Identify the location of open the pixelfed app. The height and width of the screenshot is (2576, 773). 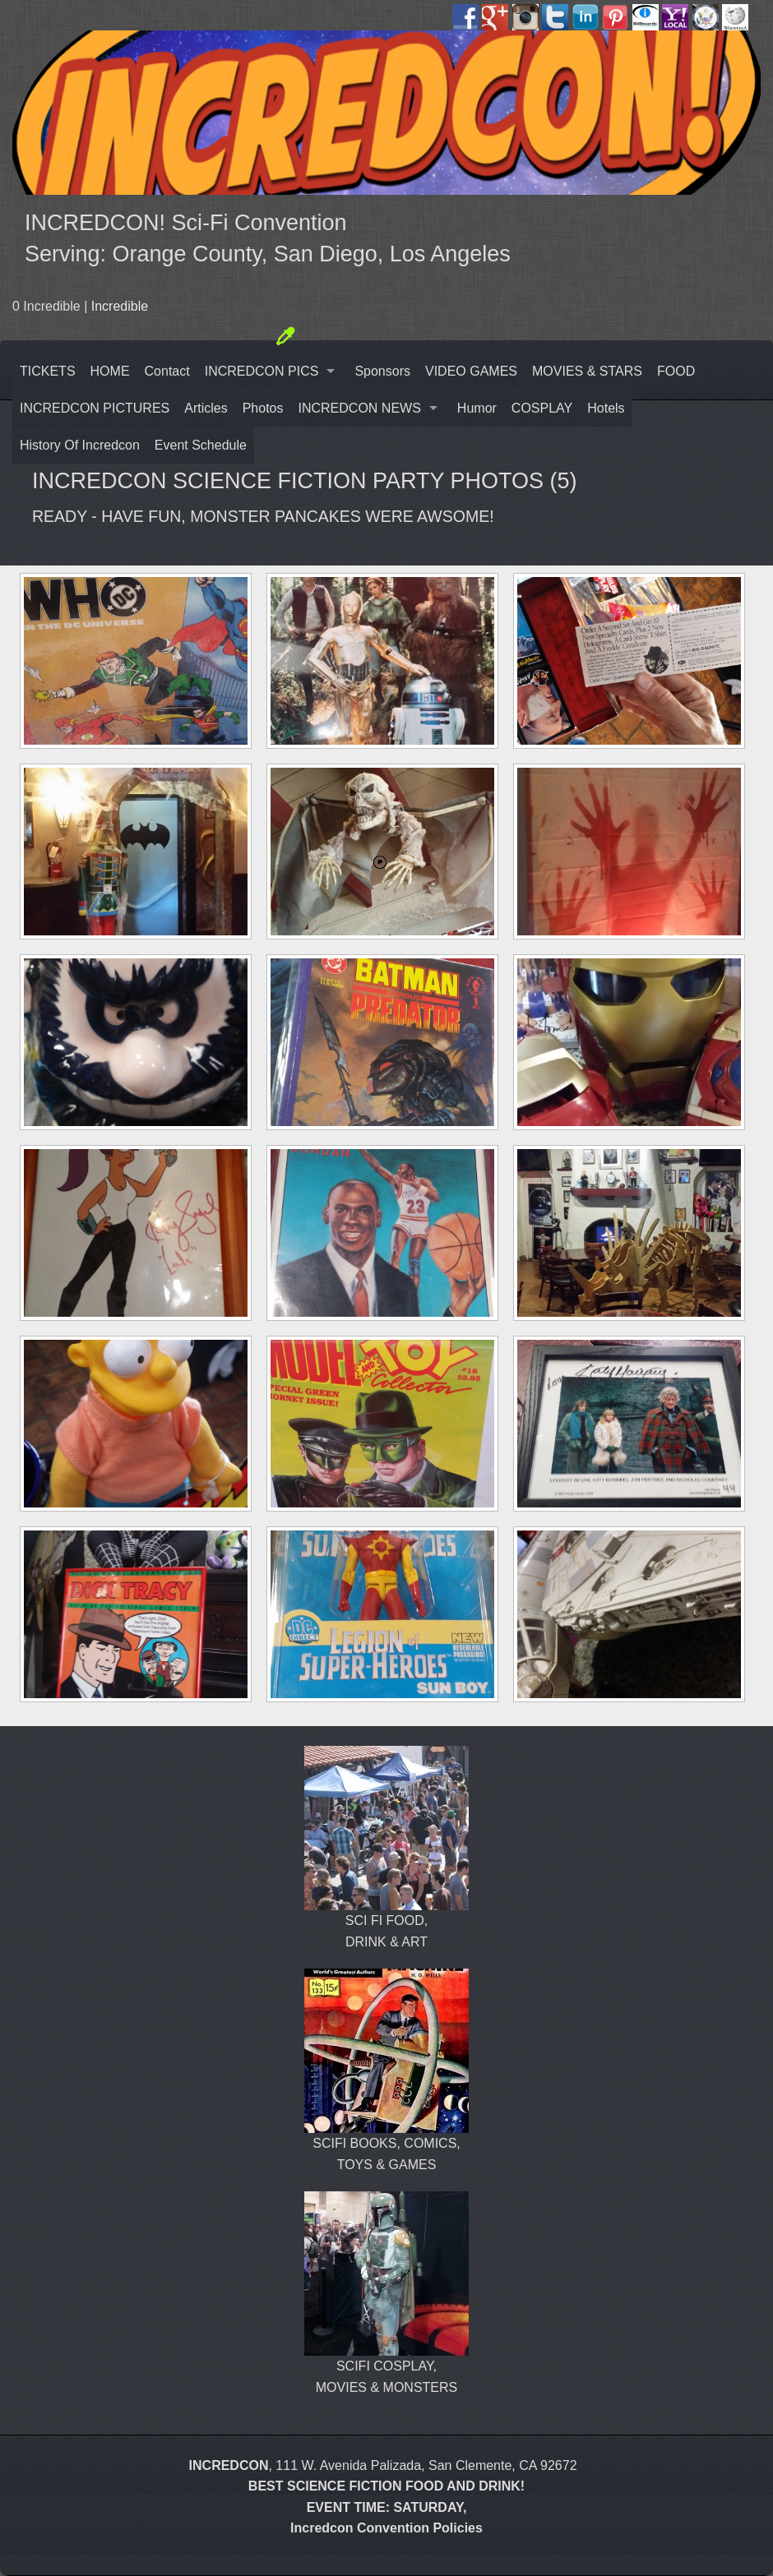
(380, 862).